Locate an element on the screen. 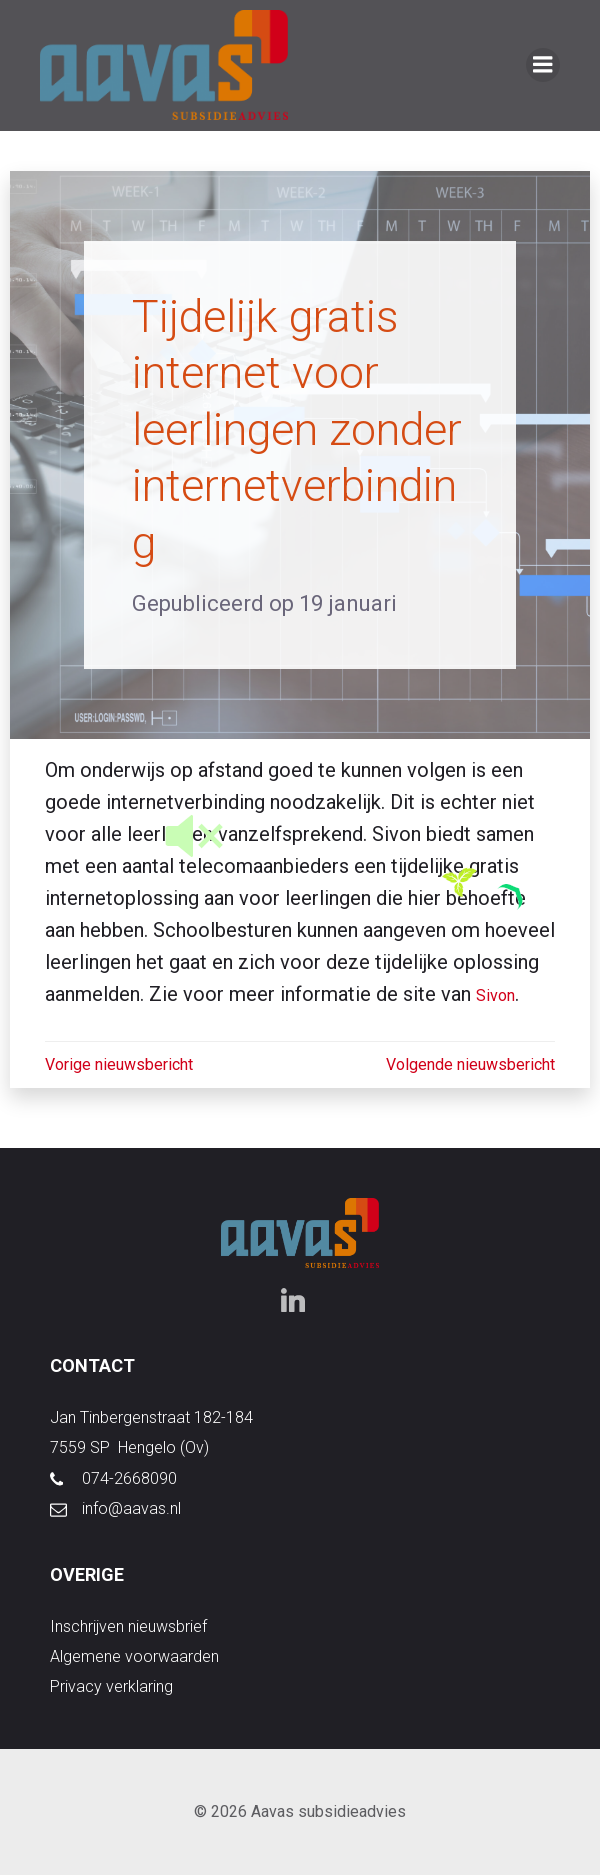 Image resolution: width=600 pixels, height=1875 pixels. Air India airline app or website is located at coordinates (510, 897).